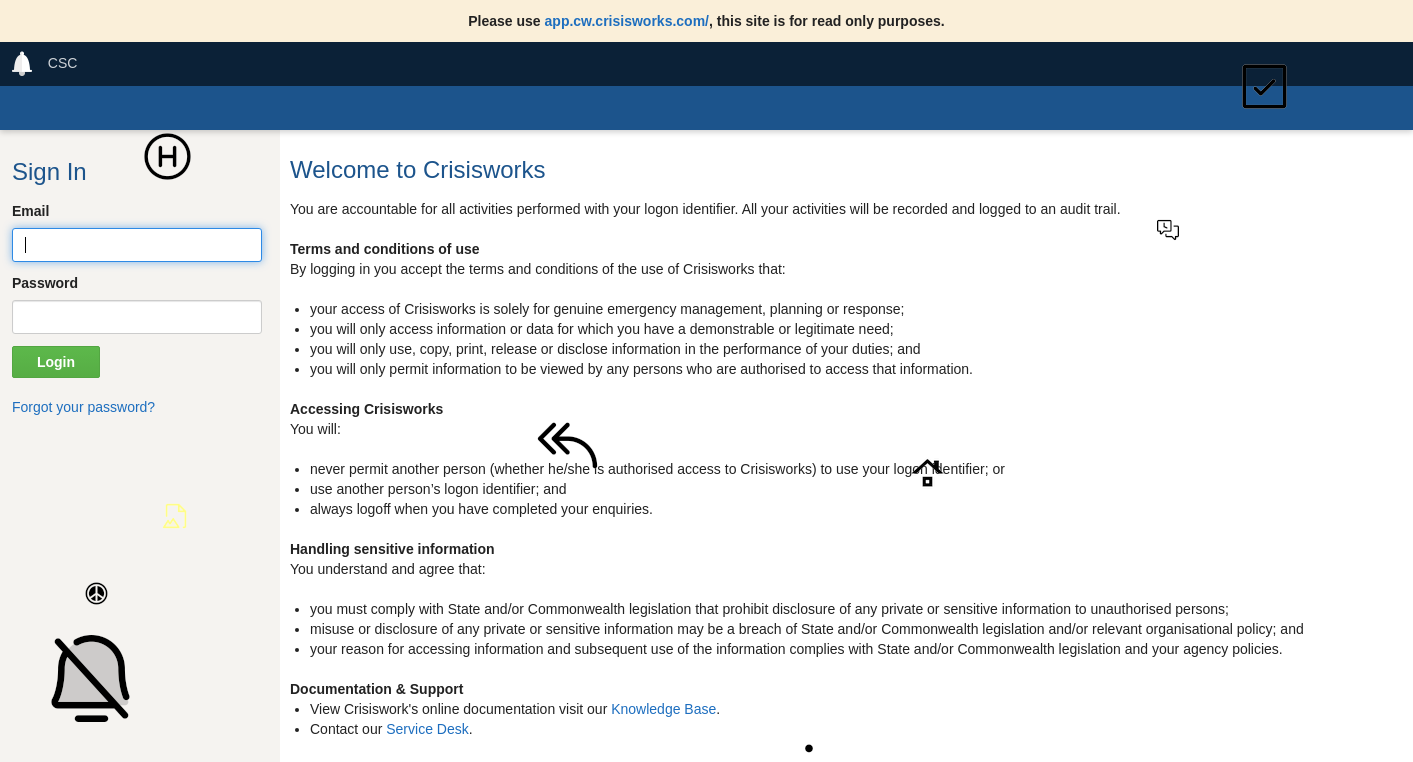  I want to click on indicates a peaceful or non-violent mode, so click(96, 593).